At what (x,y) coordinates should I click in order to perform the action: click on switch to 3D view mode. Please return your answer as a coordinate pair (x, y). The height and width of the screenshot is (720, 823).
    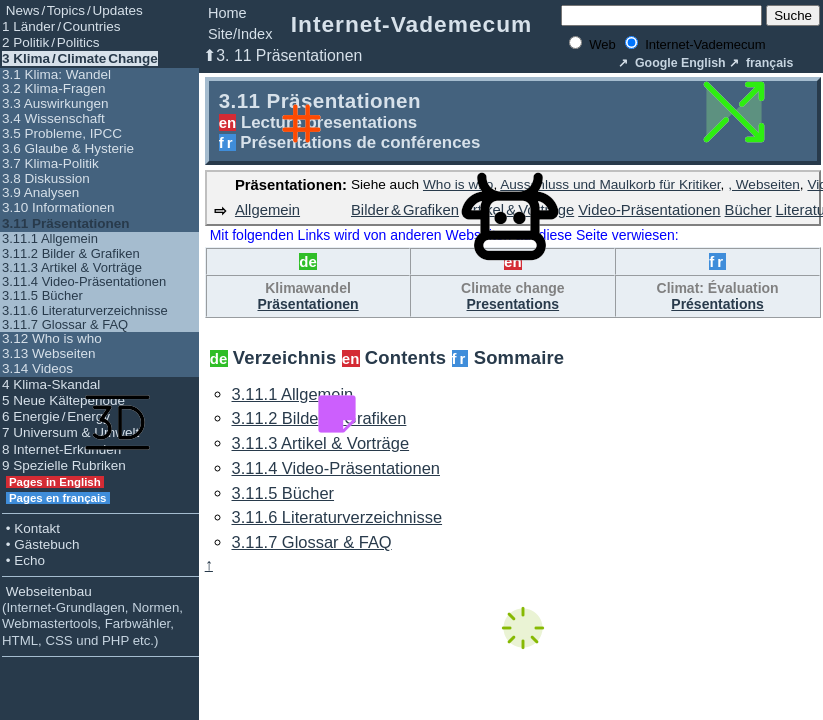
    Looking at the image, I should click on (117, 422).